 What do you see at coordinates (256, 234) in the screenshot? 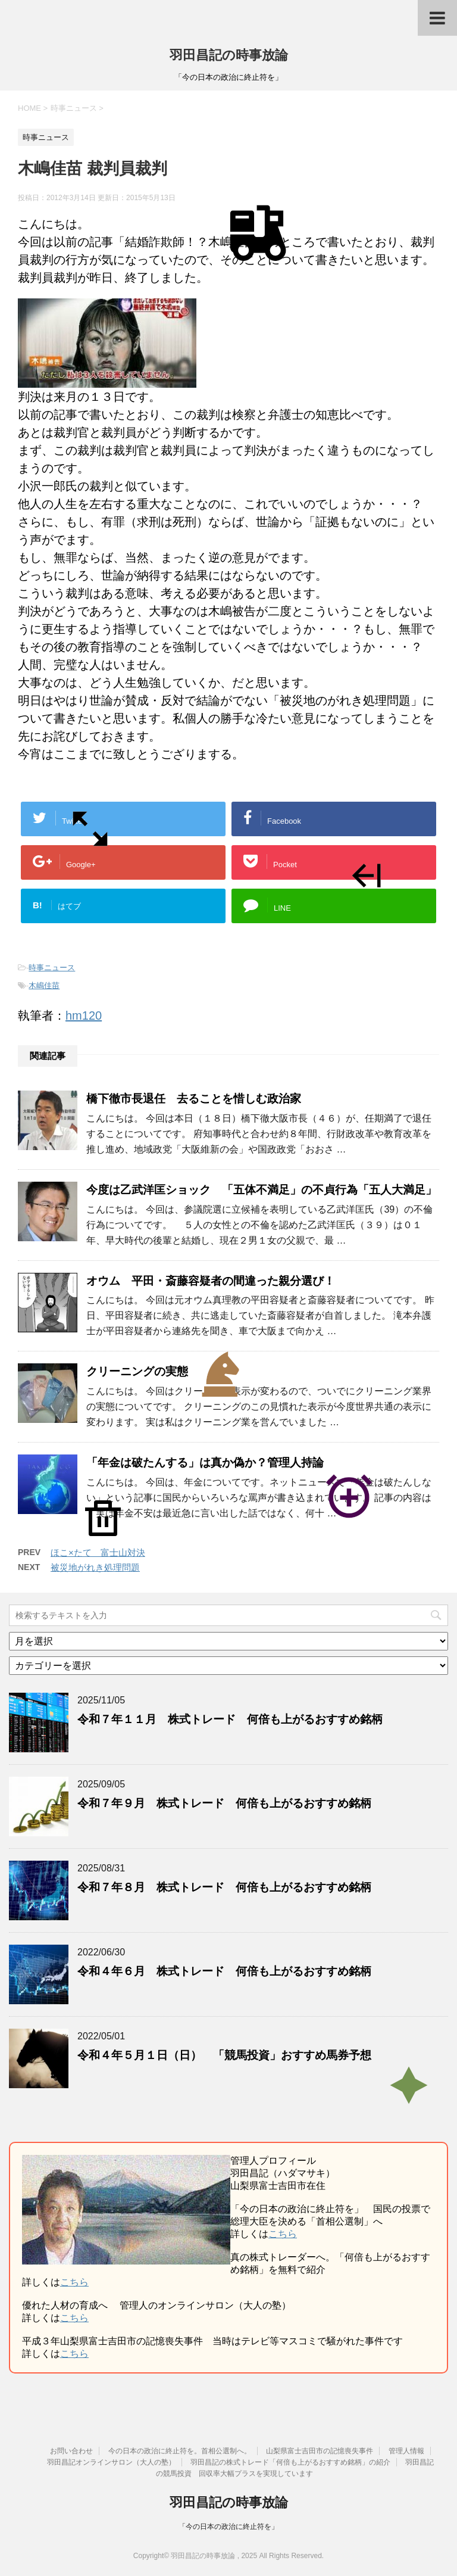
I see `order food for delivery or pickup` at bounding box center [256, 234].